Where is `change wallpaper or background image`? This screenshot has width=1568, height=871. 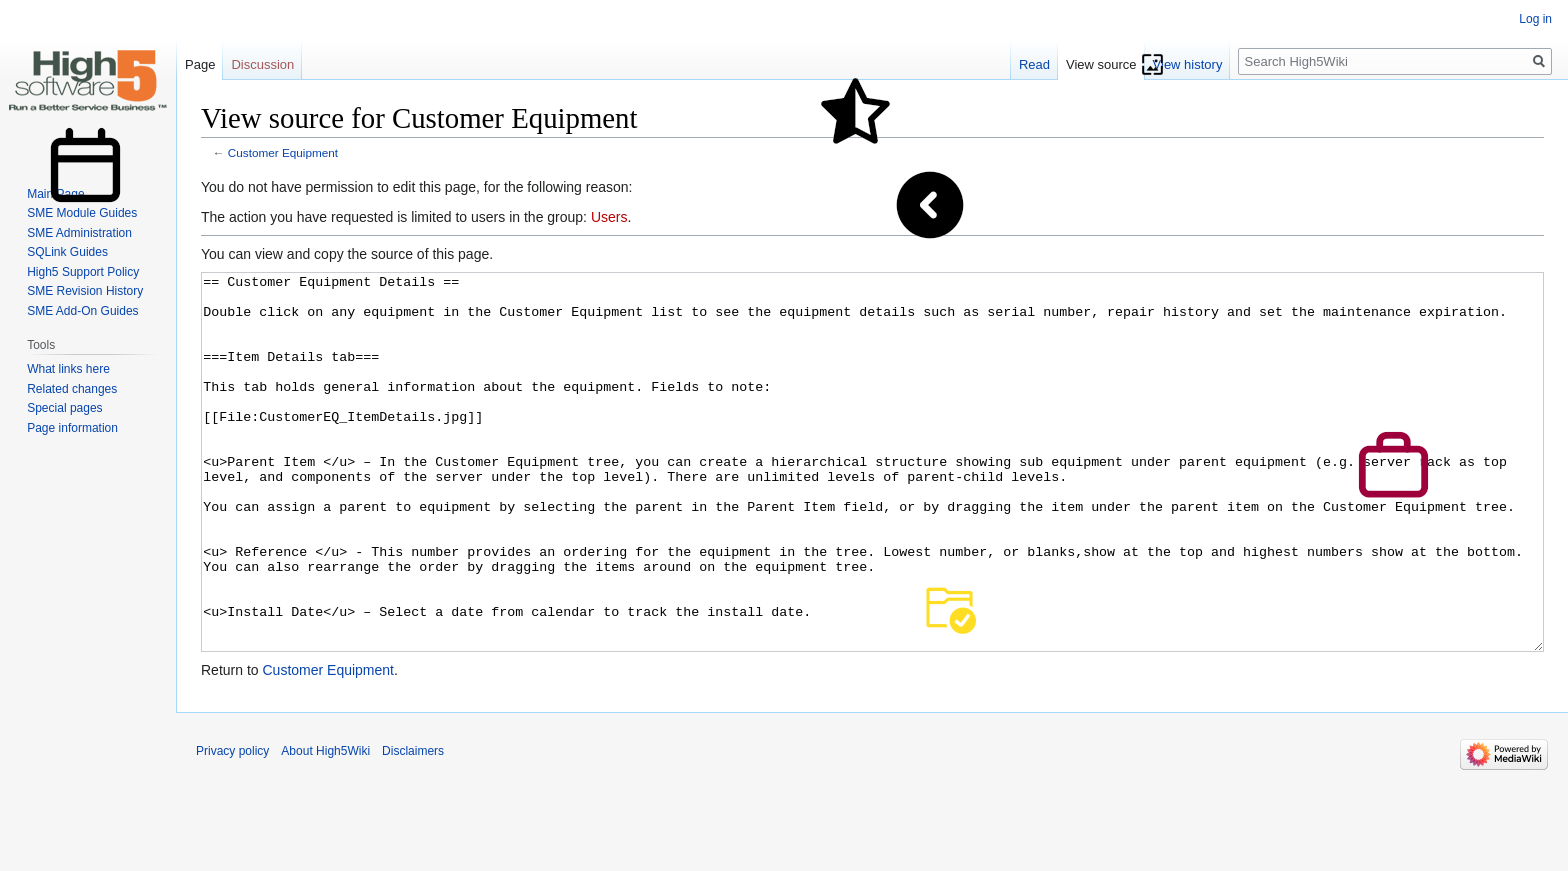
change wallpaper or background image is located at coordinates (1152, 64).